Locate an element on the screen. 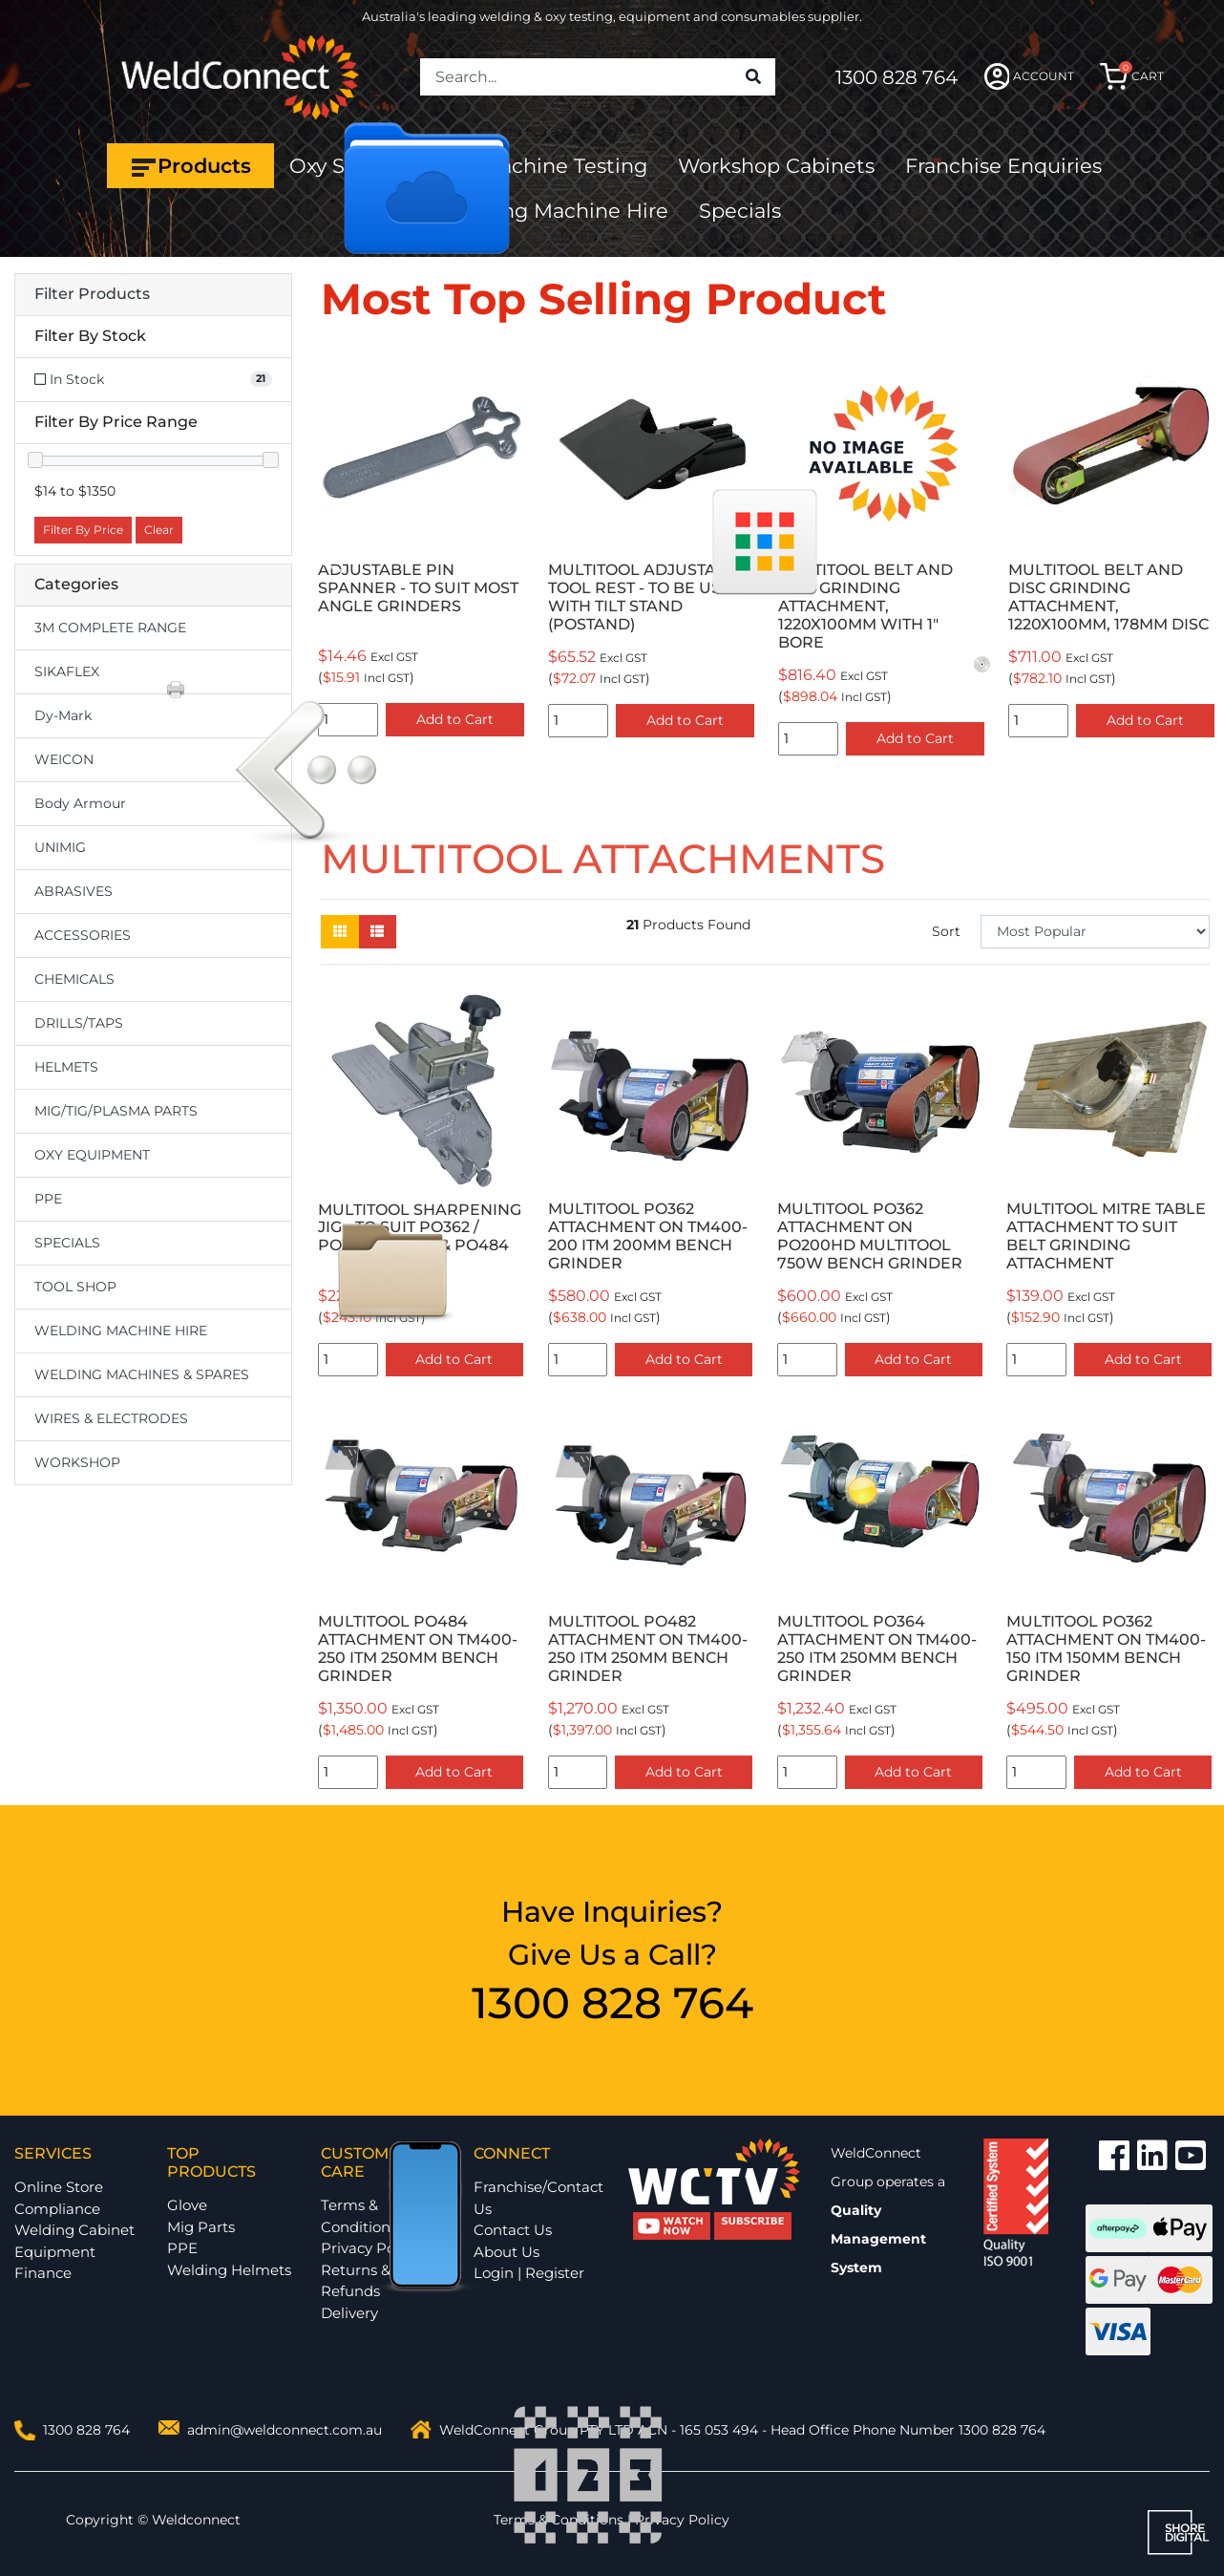 This screenshot has height=2576, width=1224. indicates a connected iPhone device is located at coordinates (425, 2217).